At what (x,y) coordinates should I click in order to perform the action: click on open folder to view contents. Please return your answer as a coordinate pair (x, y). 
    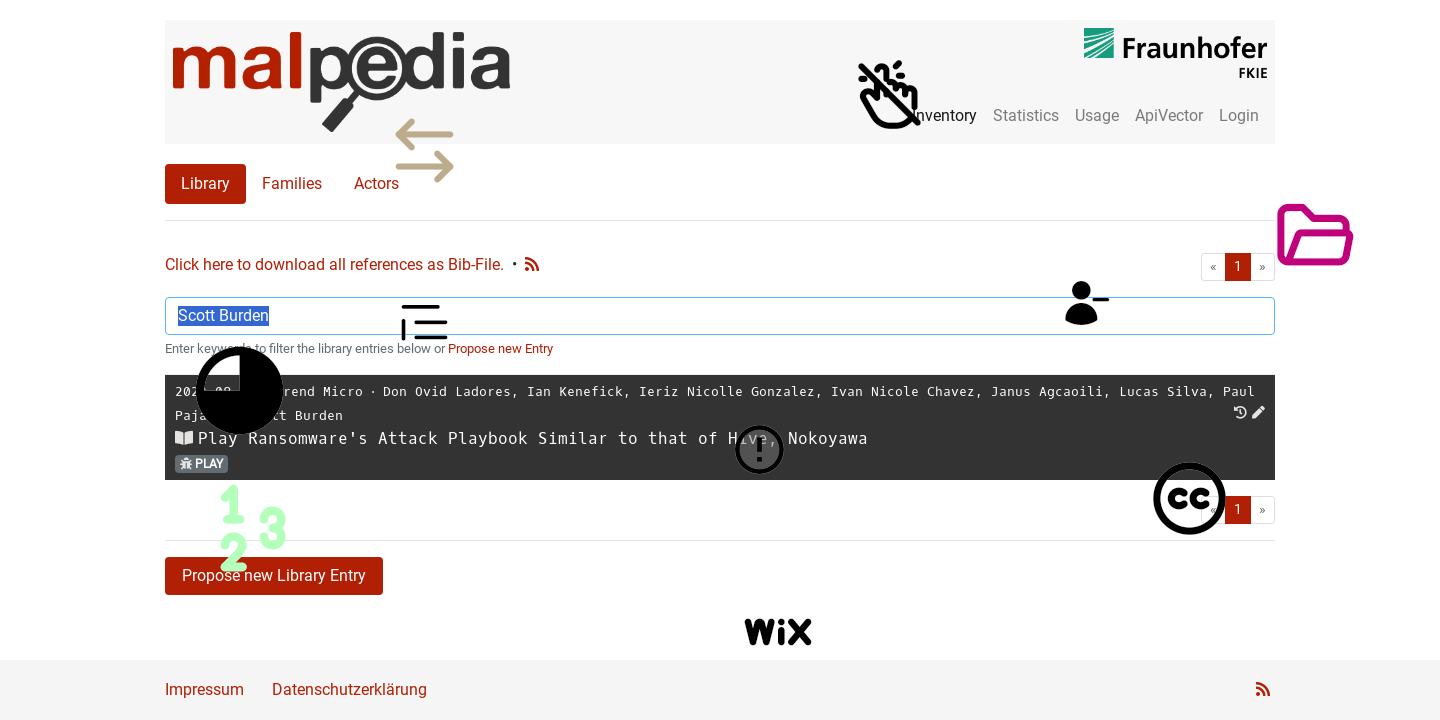
    Looking at the image, I should click on (1313, 236).